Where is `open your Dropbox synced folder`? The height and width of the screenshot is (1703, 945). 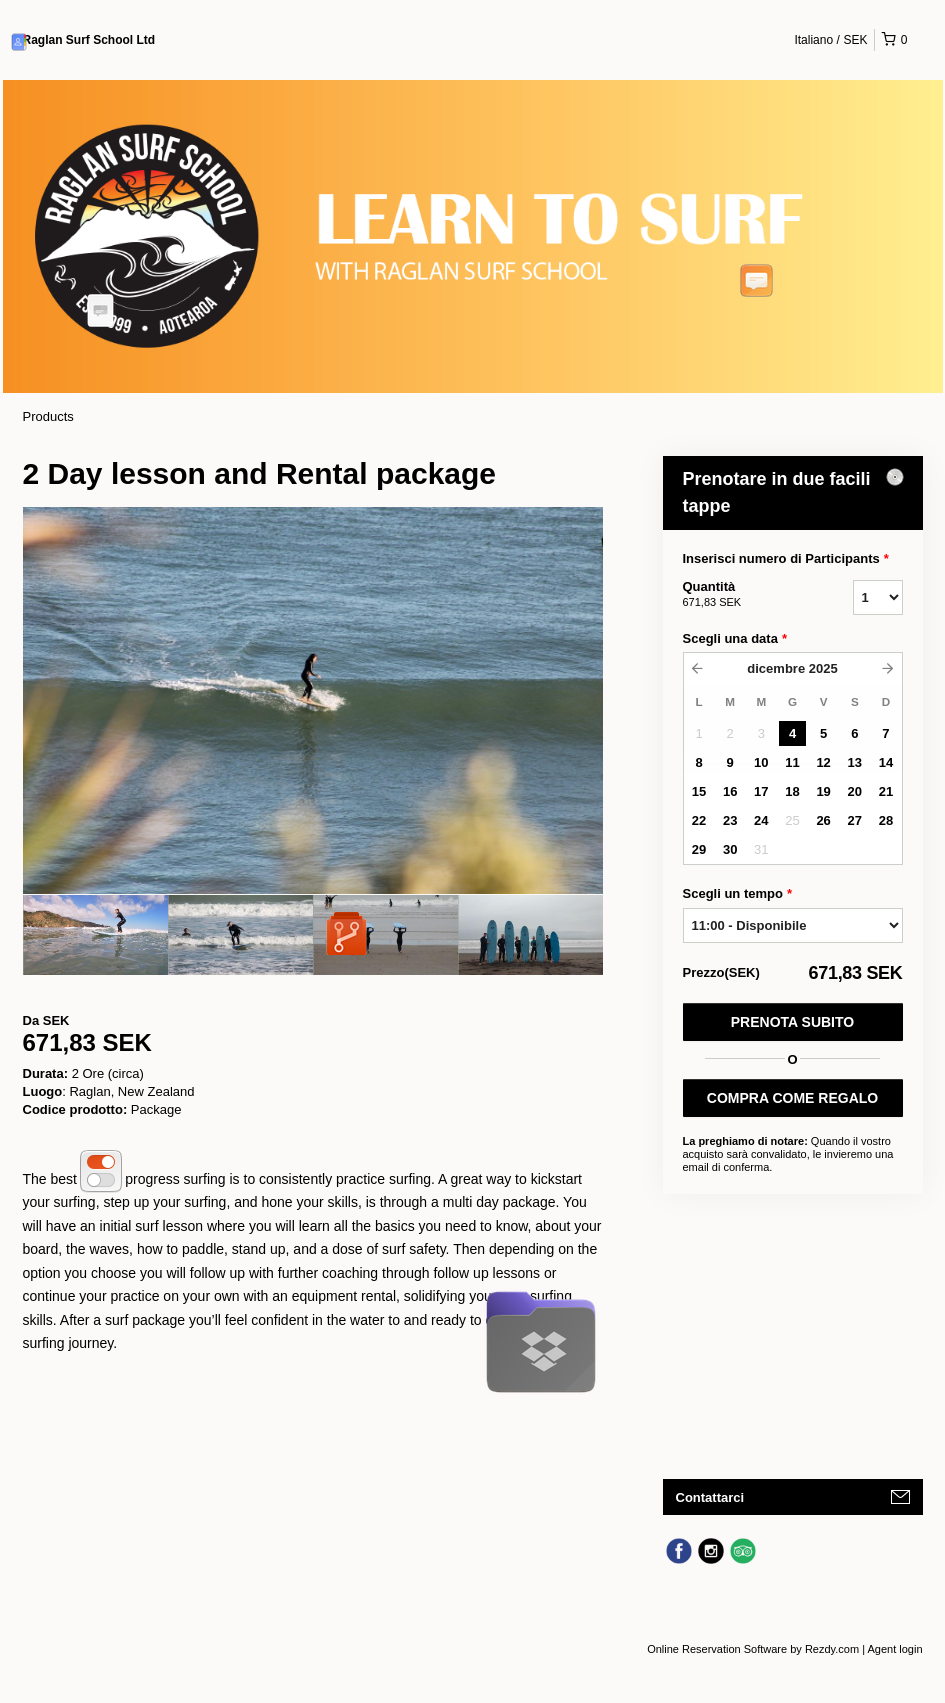
open your Dropbox synced folder is located at coordinates (541, 1342).